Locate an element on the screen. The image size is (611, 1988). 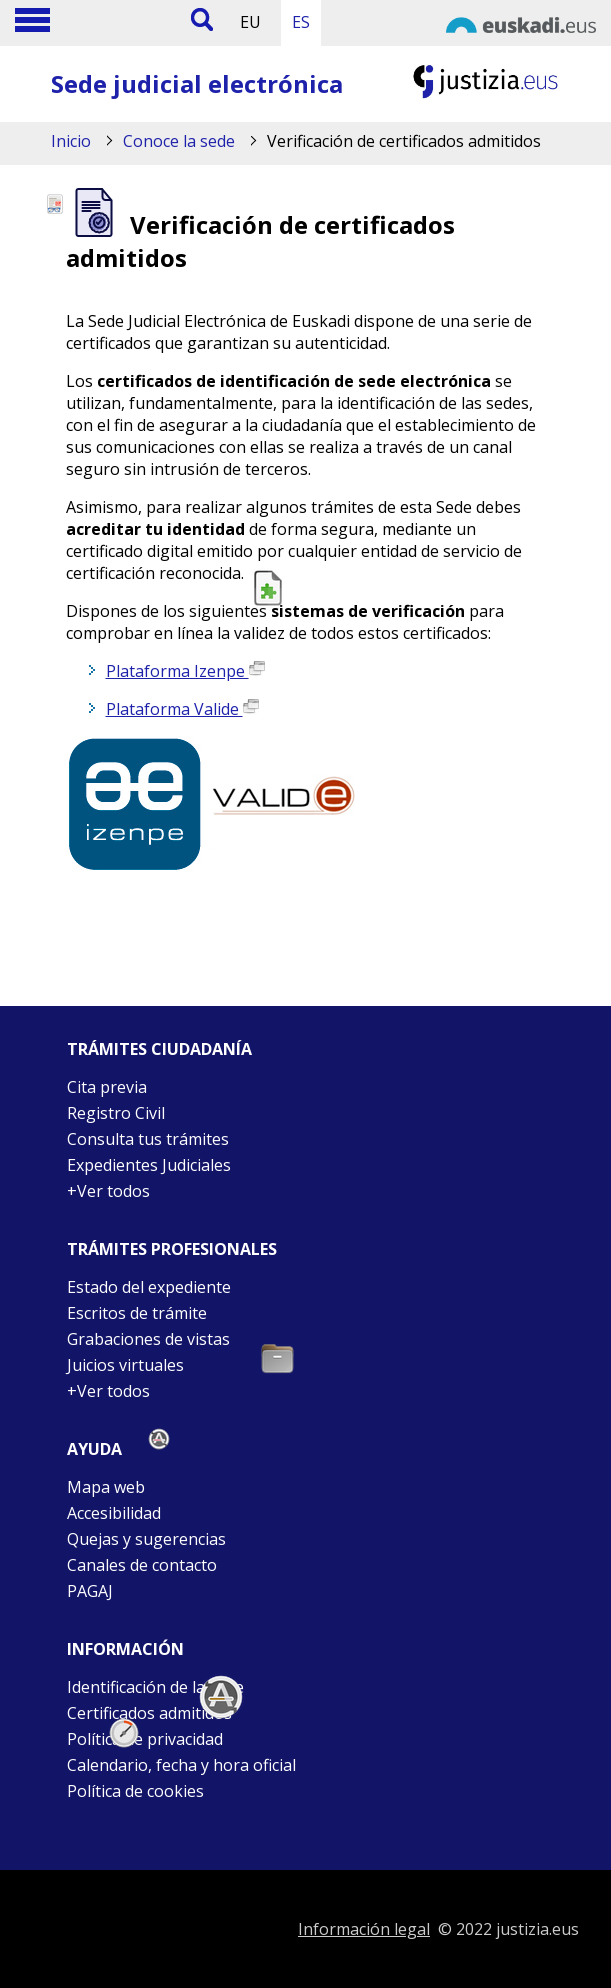
open the file manager is located at coordinates (277, 1358).